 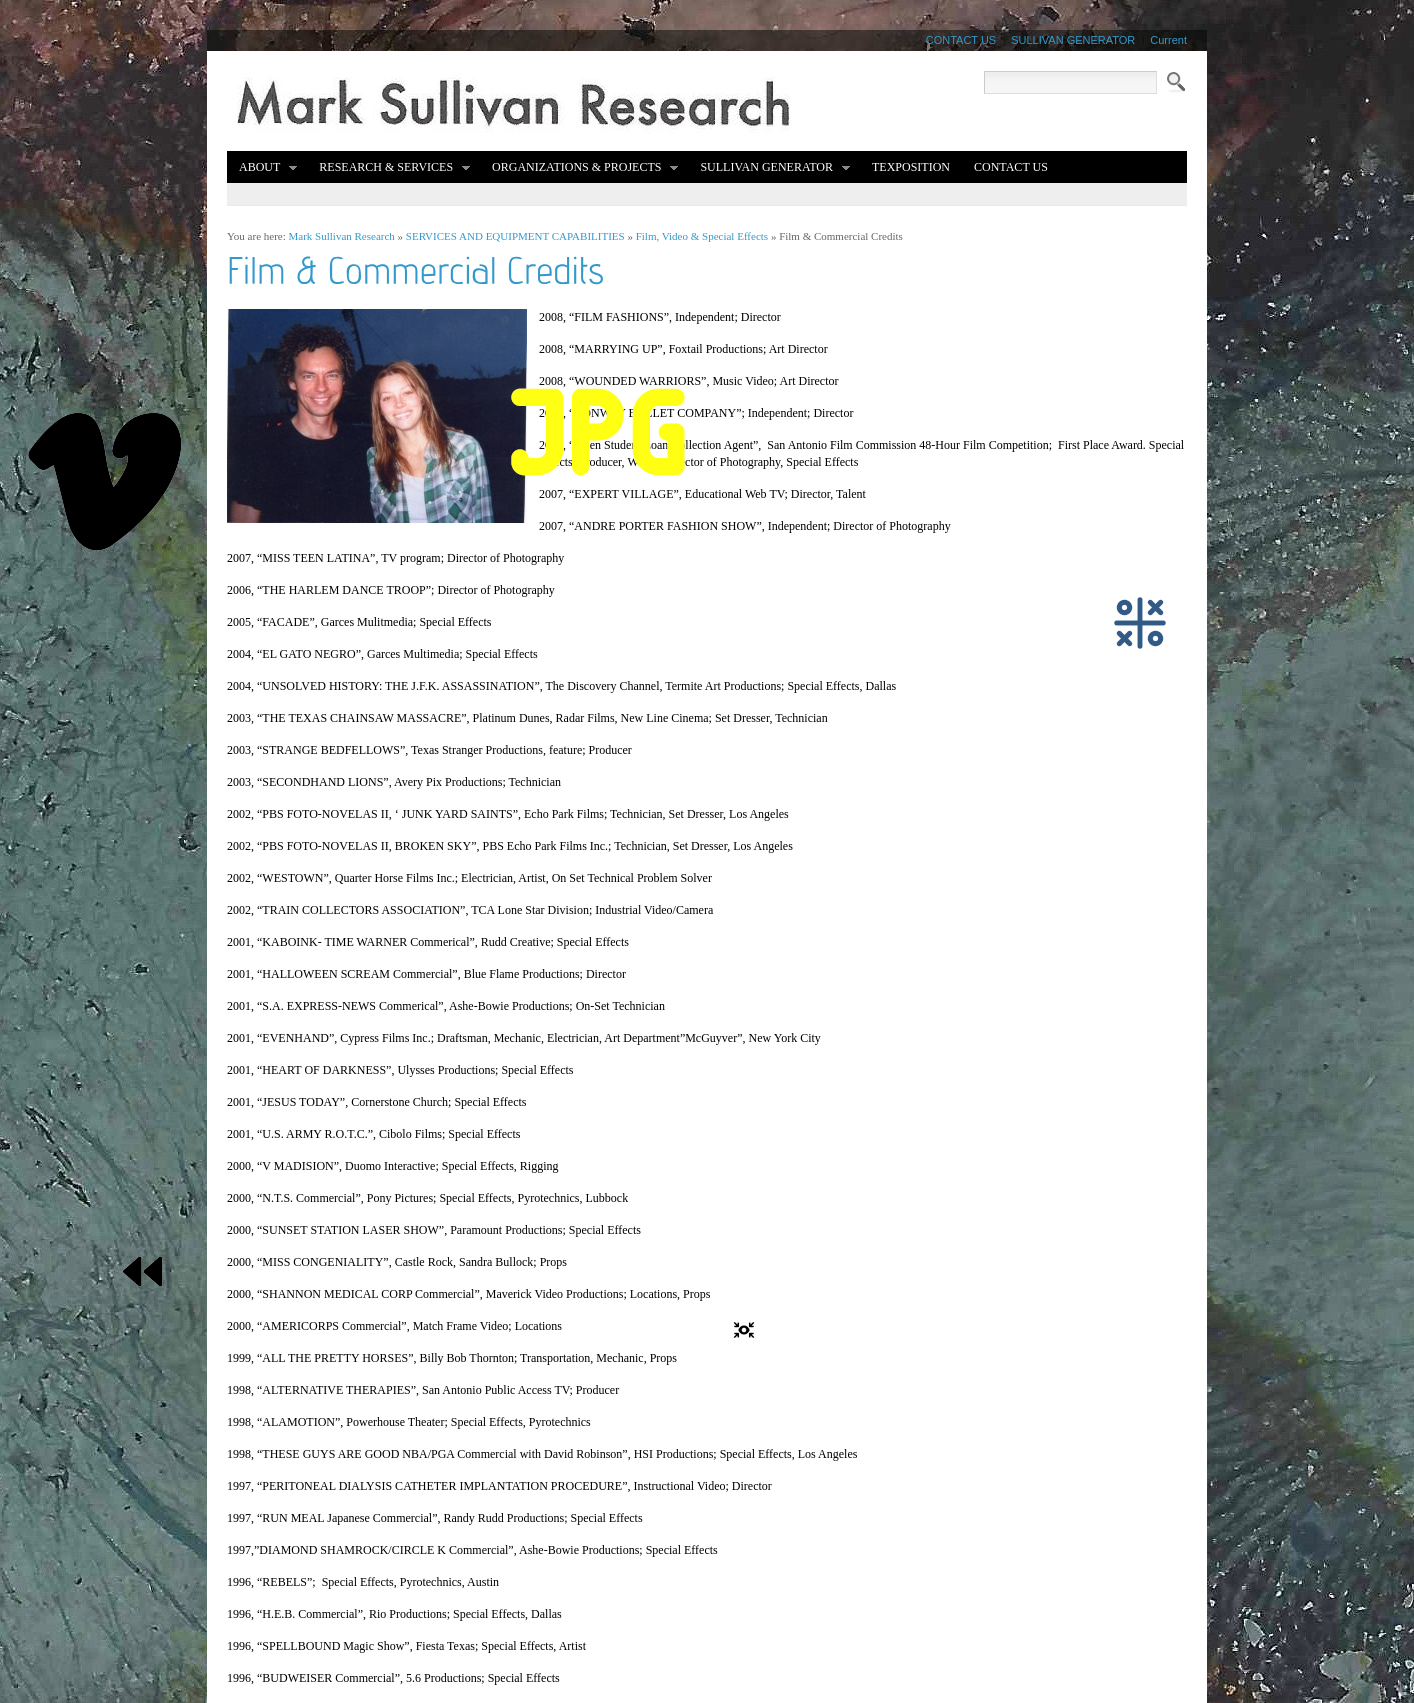 I want to click on go to previous track, so click(x=143, y=1271).